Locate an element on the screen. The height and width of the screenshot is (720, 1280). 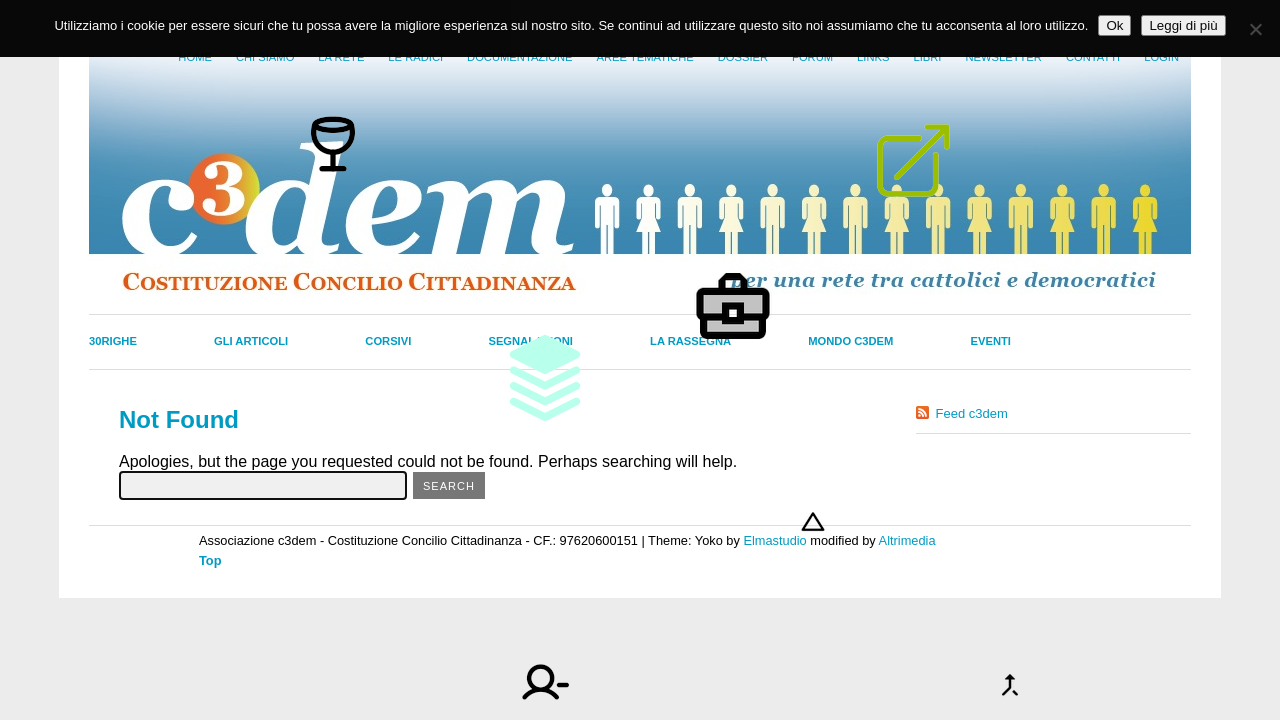
access work or business-related features is located at coordinates (733, 306).